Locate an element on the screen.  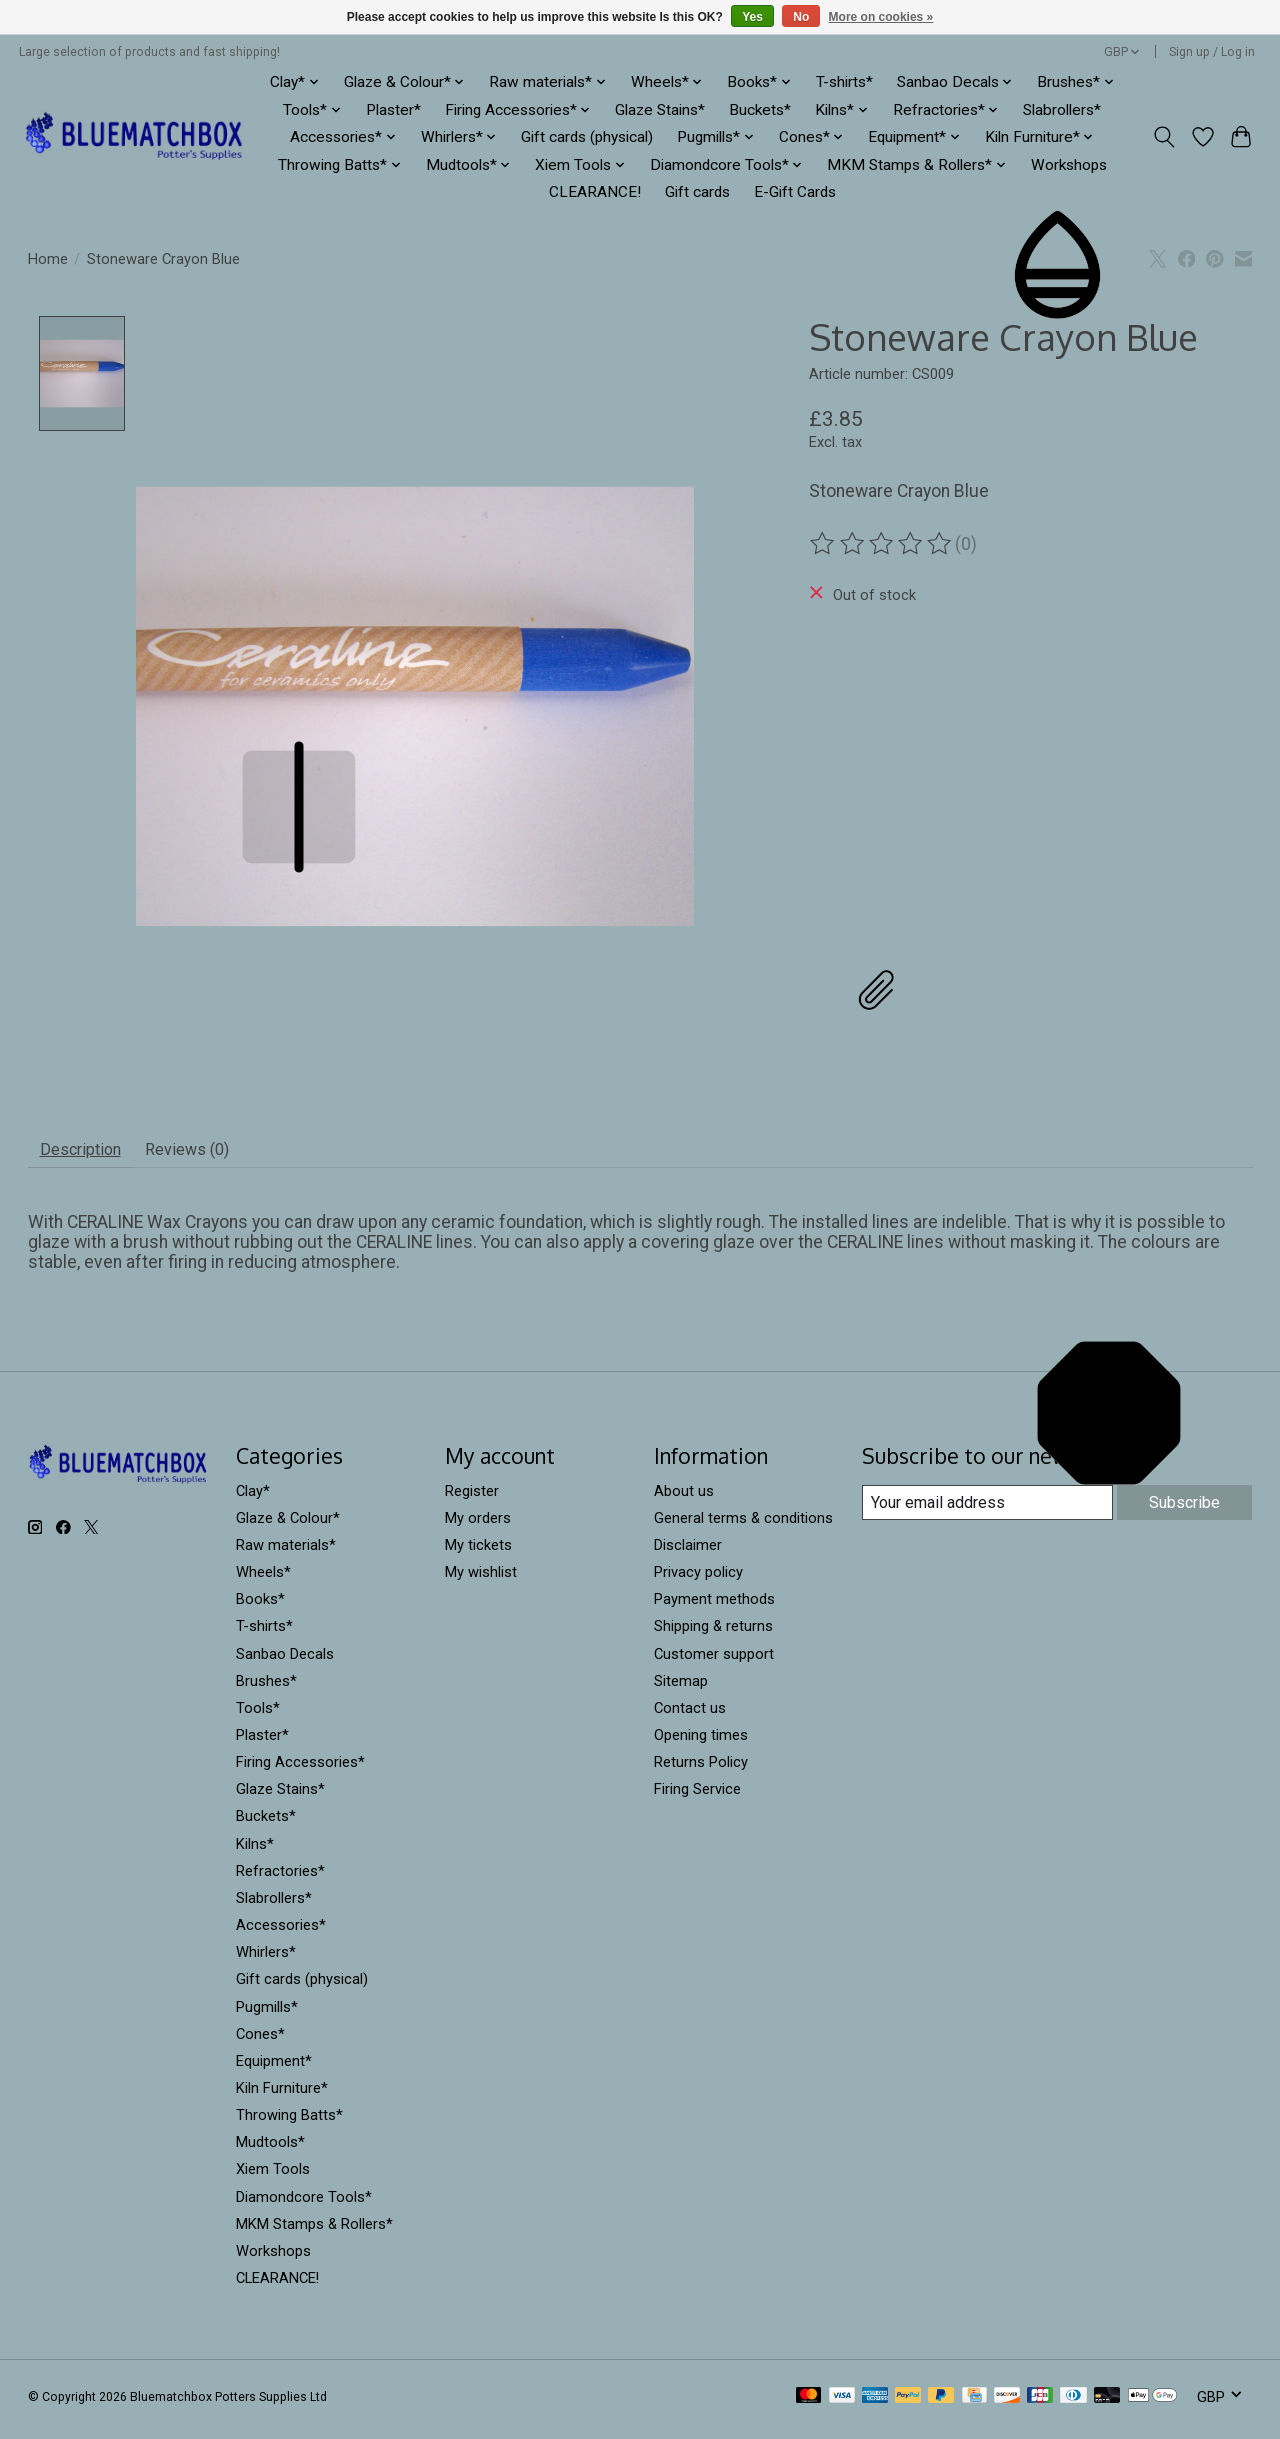
visual separator between UI elements is located at coordinates (299, 807).